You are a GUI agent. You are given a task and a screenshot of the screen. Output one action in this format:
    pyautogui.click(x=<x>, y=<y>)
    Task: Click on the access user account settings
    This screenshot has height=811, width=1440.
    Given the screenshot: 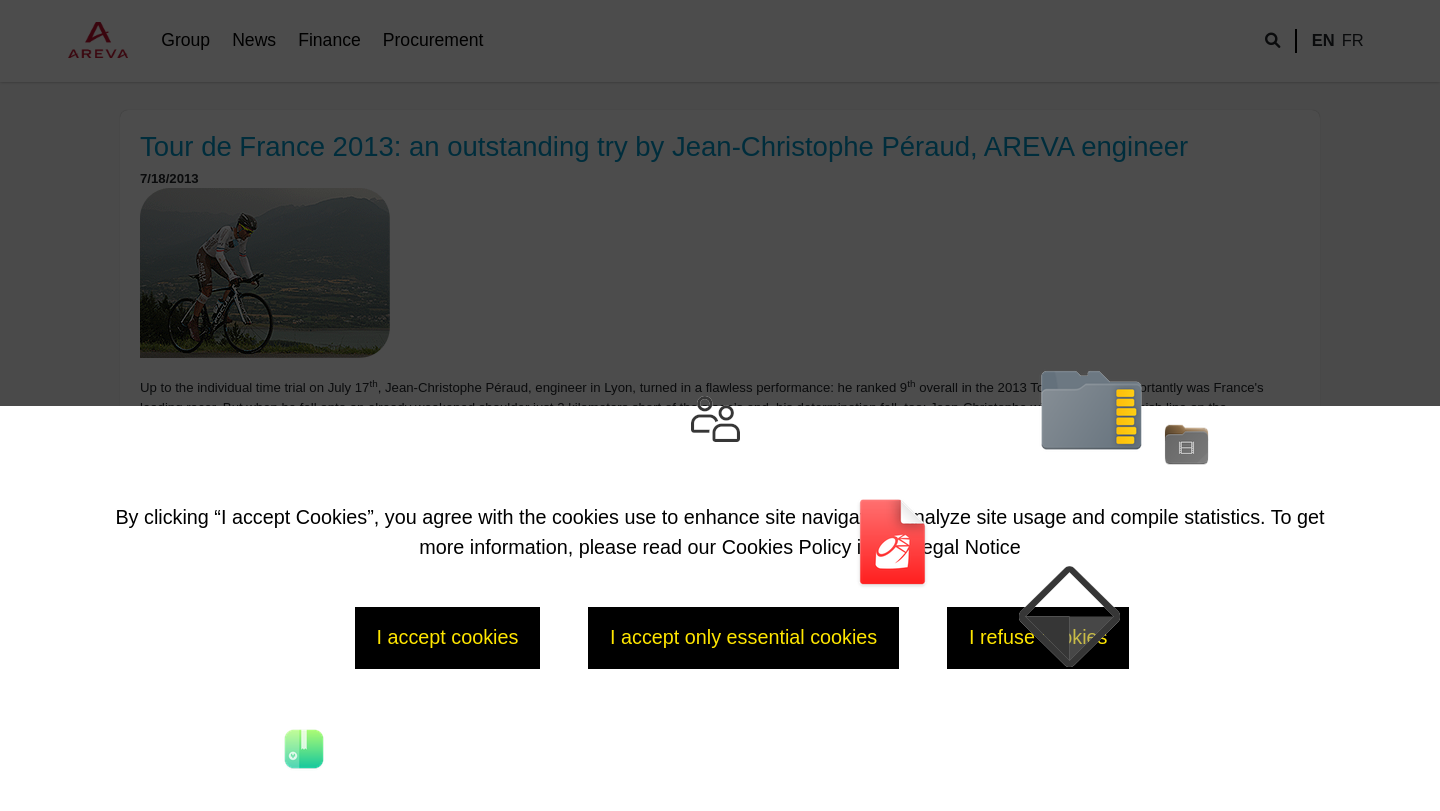 What is the action you would take?
    pyautogui.click(x=715, y=417)
    